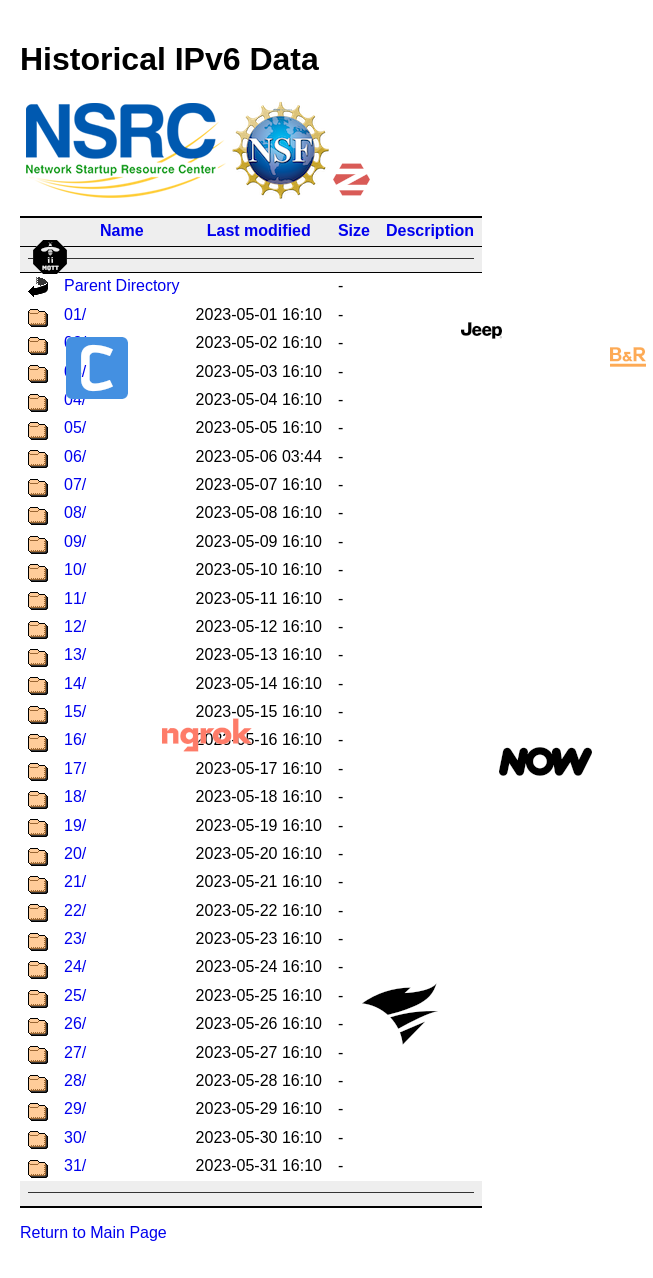 This screenshot has width=653, height=1278. Describe the element at coordinates (545, 761) in the screenshot. I see `open the NOW streaming app` at that location.